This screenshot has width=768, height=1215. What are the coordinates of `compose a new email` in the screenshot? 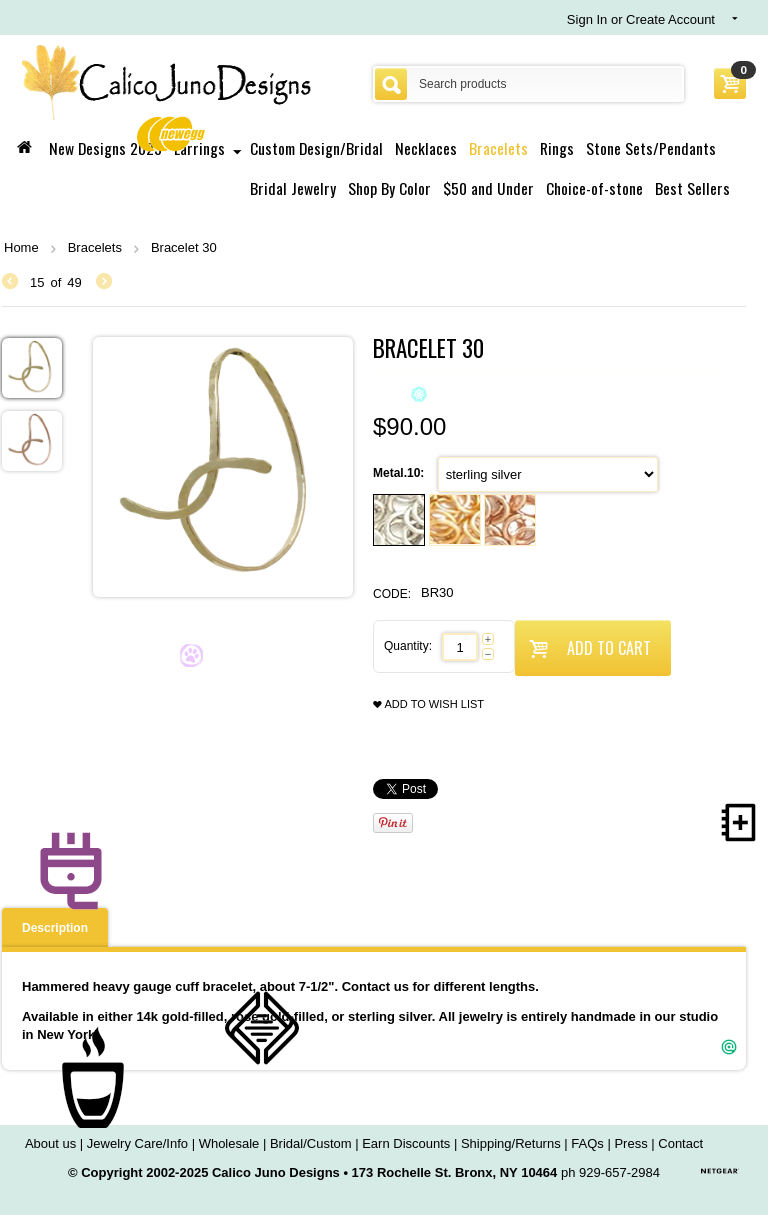 It's located at (729, 1047).